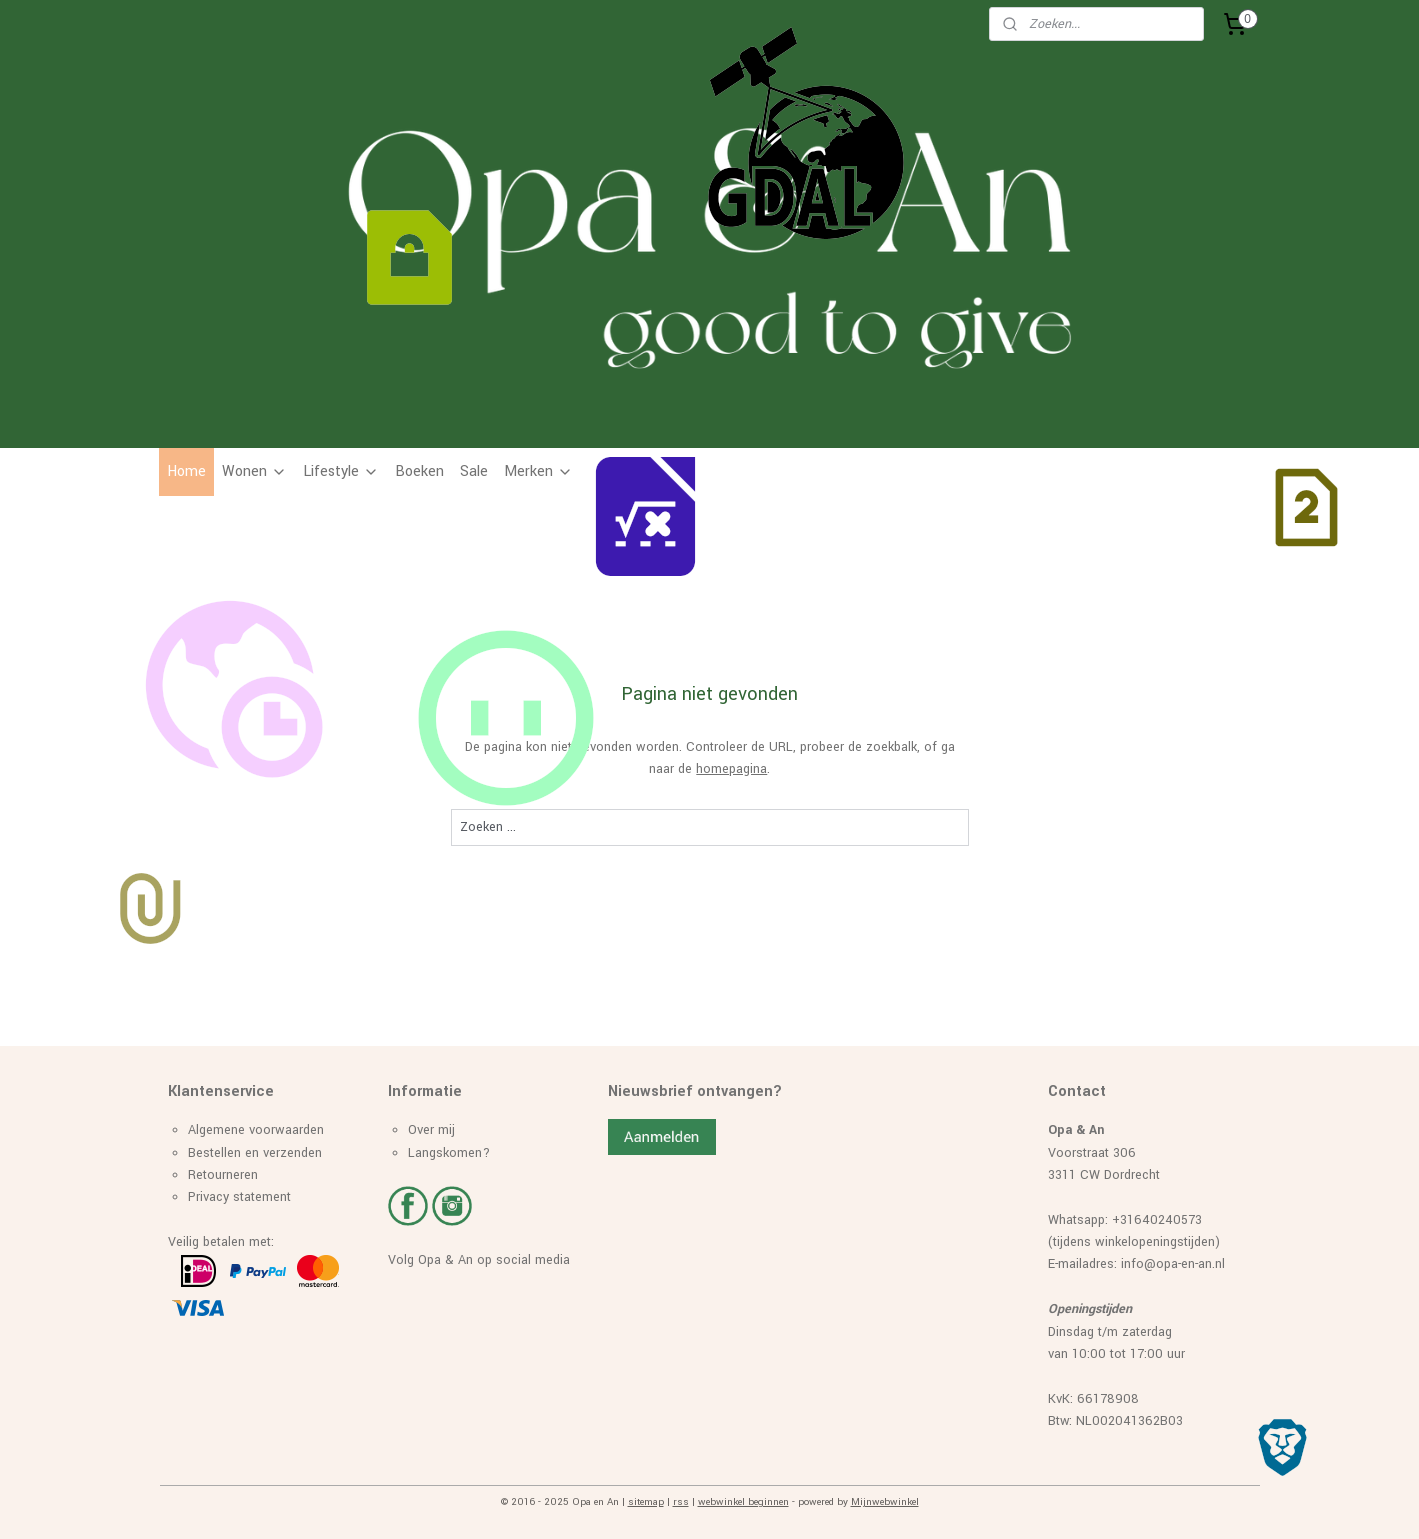  Describe the element at coordinates (1282, 1447) in the screenshot. I see `open brave browser` at that location.